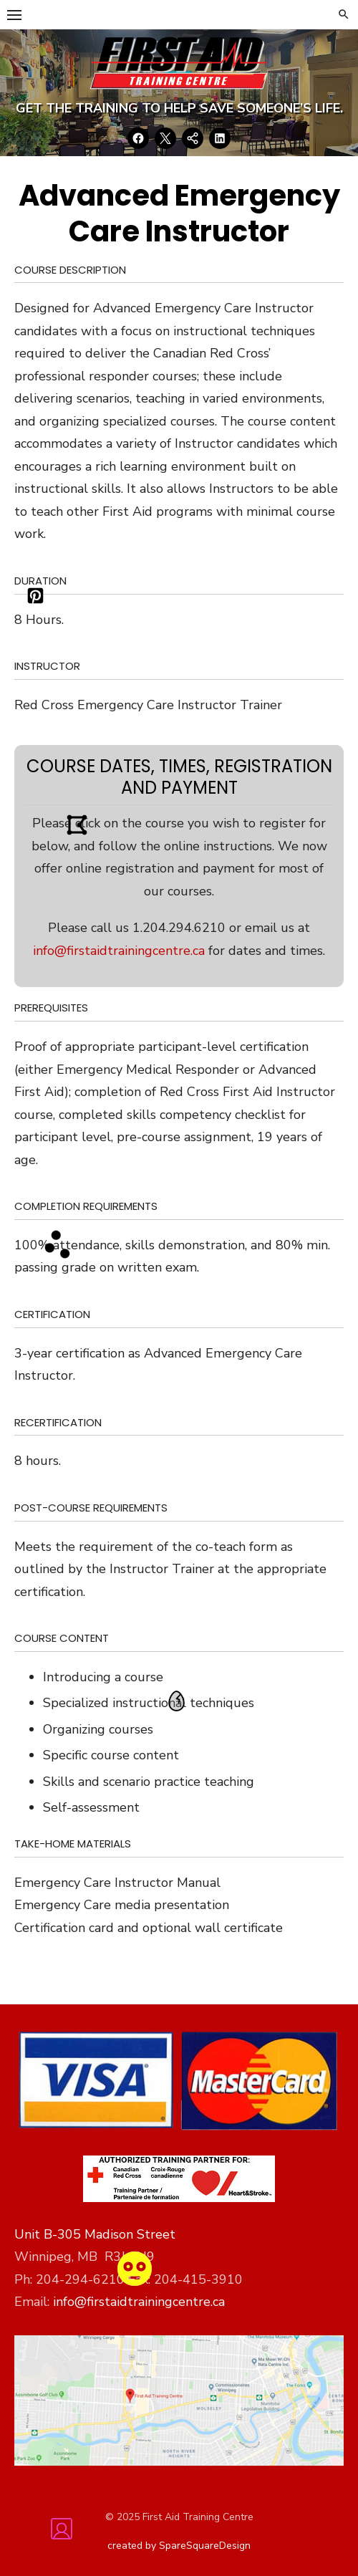 This screenshot has height=2576, width=358. I want to click on view user profile, so click(62, 2529).